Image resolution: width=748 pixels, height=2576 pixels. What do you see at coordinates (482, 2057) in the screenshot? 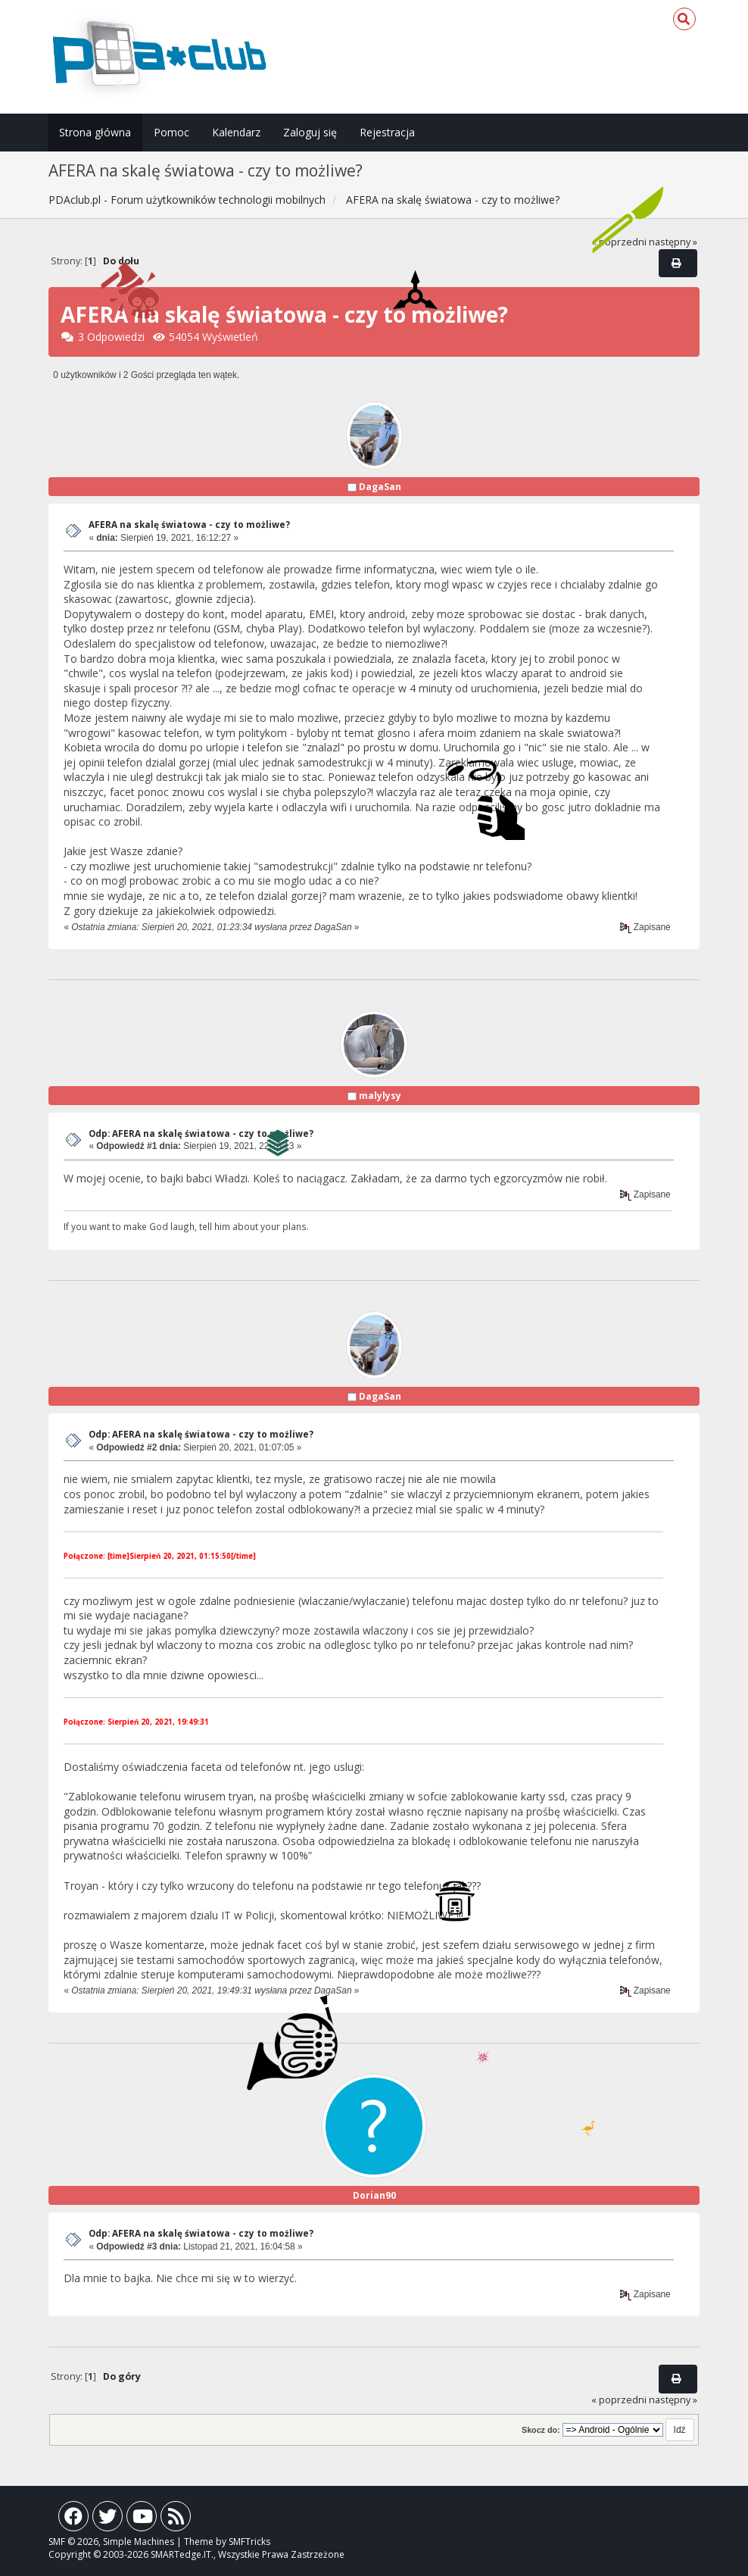
I see `indicates nuclear fission or atomic reaction` at bounding box center [482, 2057].